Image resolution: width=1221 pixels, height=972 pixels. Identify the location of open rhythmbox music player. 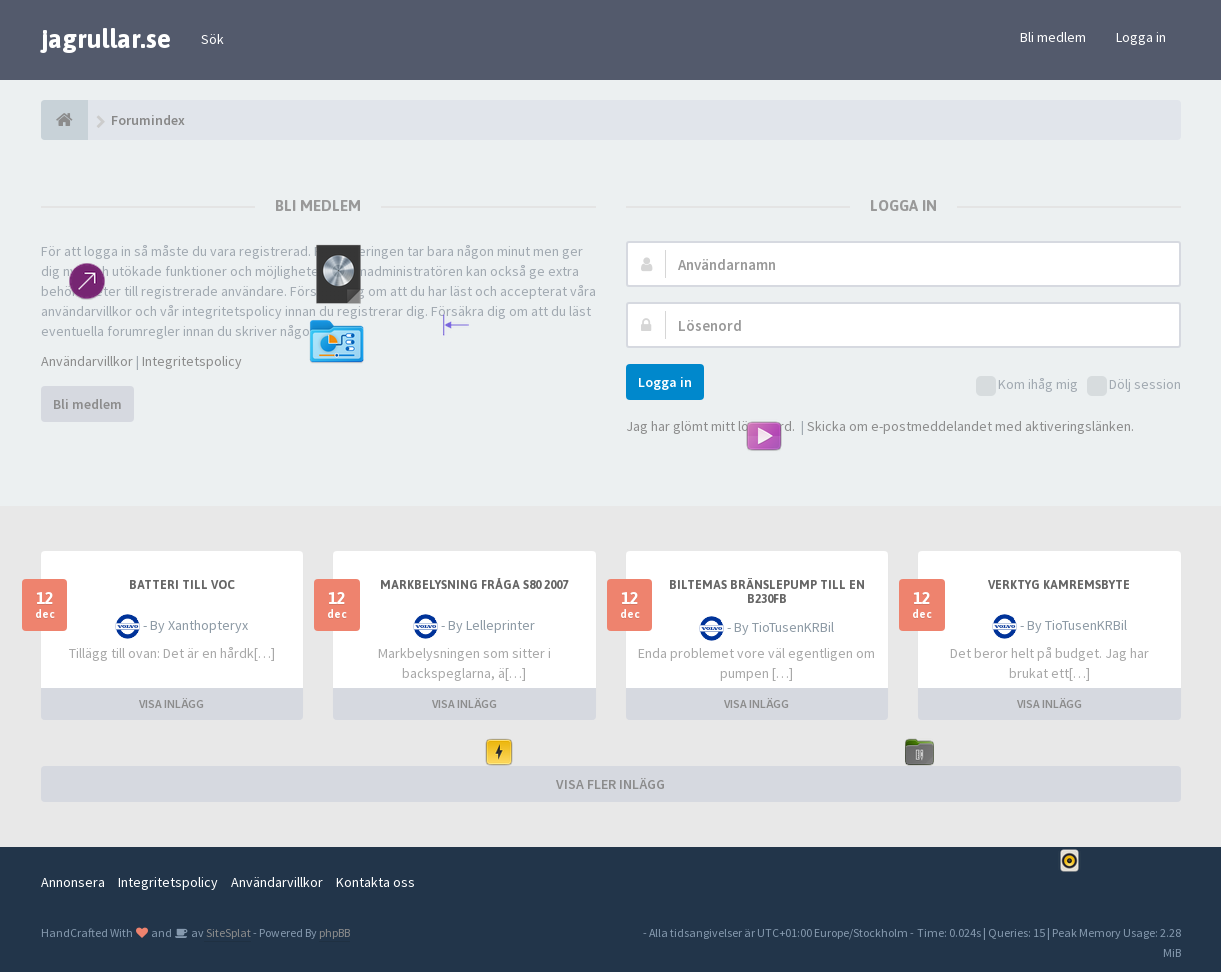
(1069, 860).